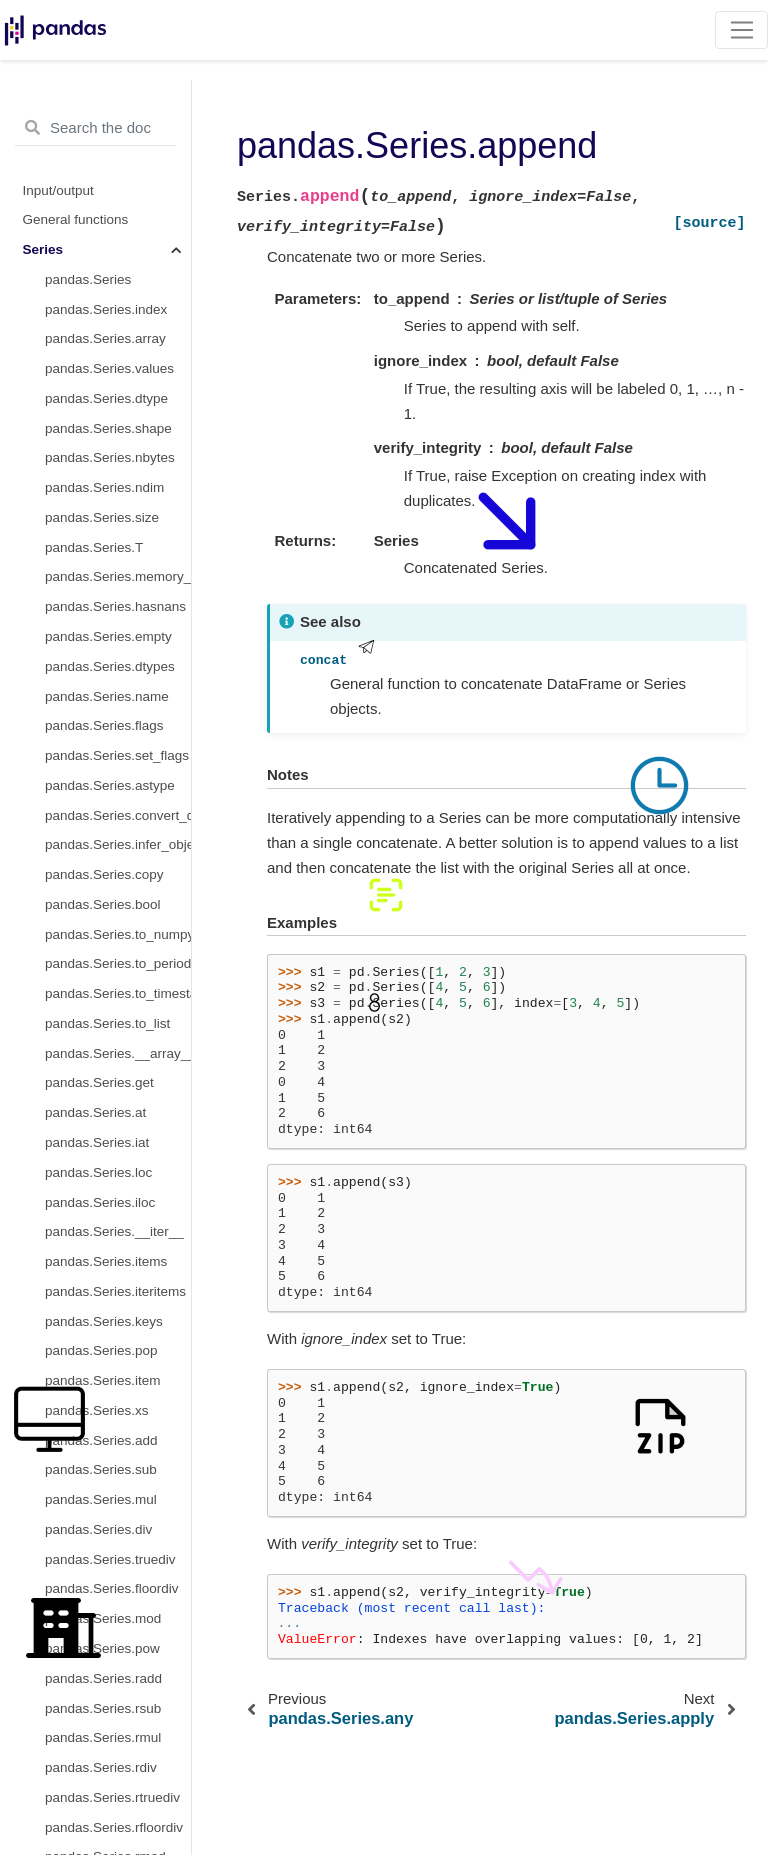 The image size is (768, 1855). What do you see at coordinates (660, 1428) in the screenshot?
I see `open or extract a zip archive` at bounding box center [660, 1428].